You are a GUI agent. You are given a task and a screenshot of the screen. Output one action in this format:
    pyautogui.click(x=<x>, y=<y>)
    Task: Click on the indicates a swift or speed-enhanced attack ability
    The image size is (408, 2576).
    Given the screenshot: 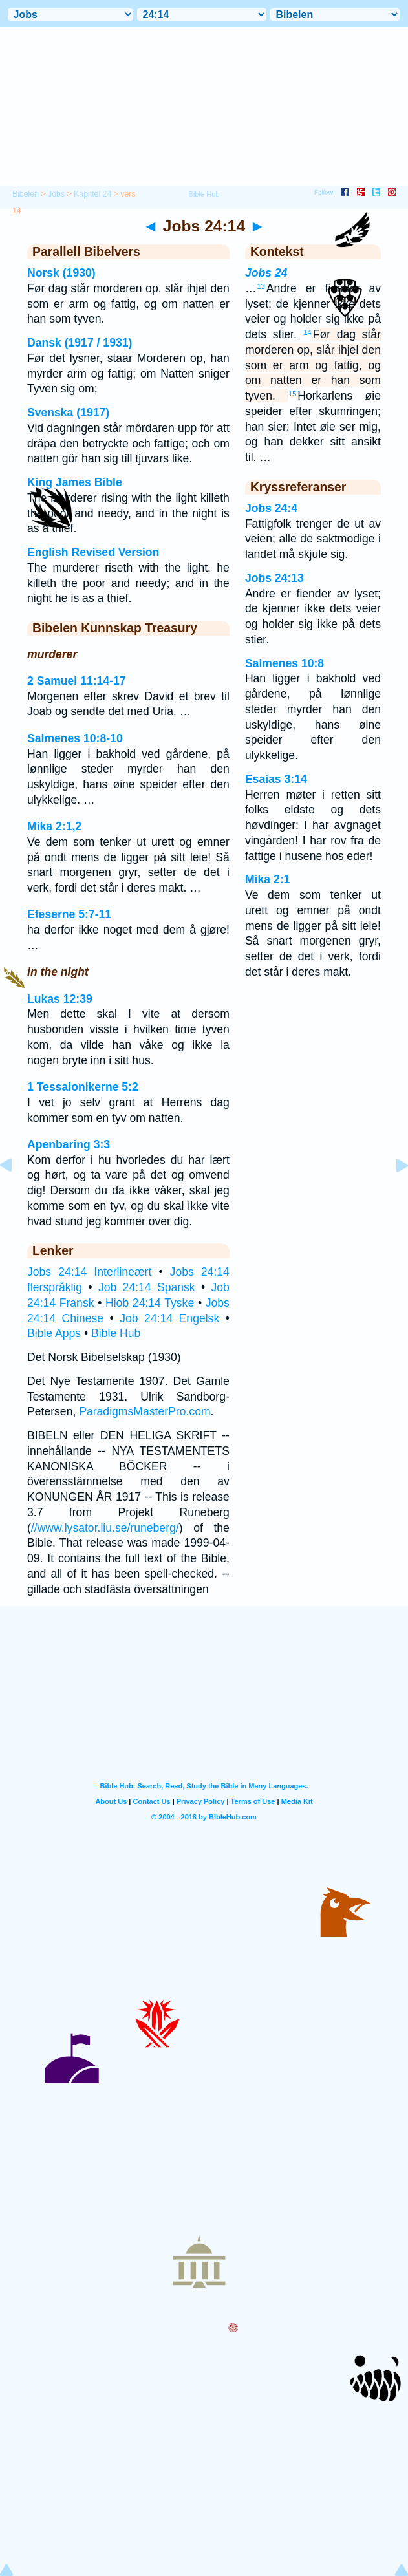 What is the action you would take?
    pyautogui.click(x=51, y=507)
    